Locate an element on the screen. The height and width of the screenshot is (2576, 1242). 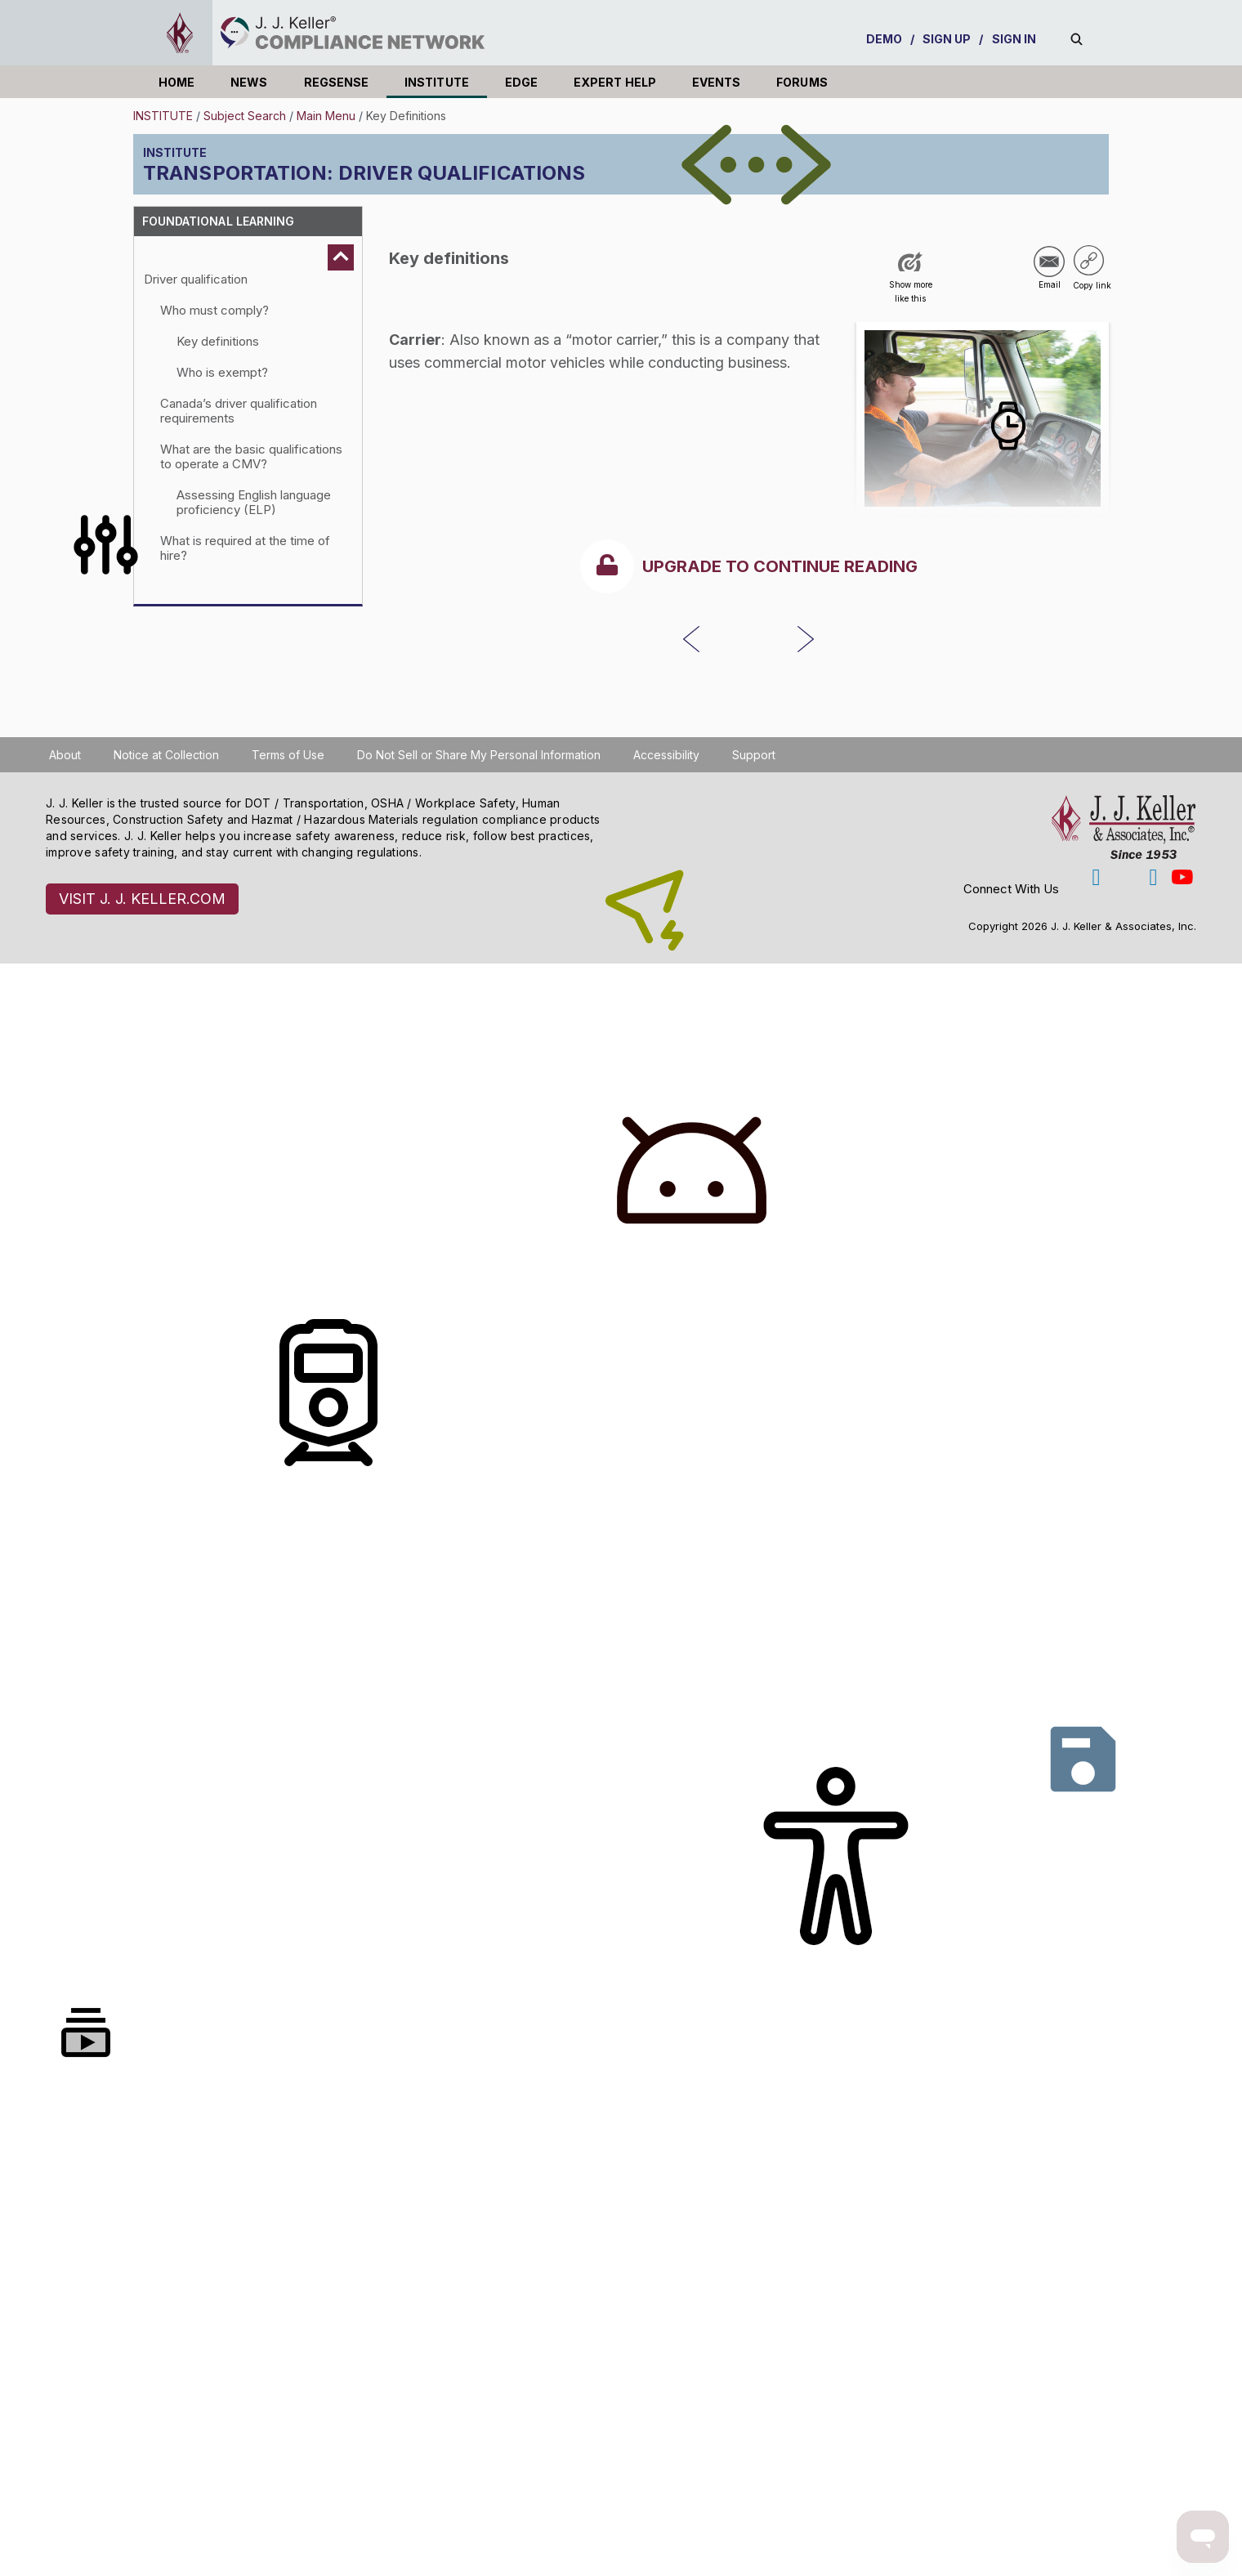
indicates code is processing or compiling is located at coordinates (756, 164).